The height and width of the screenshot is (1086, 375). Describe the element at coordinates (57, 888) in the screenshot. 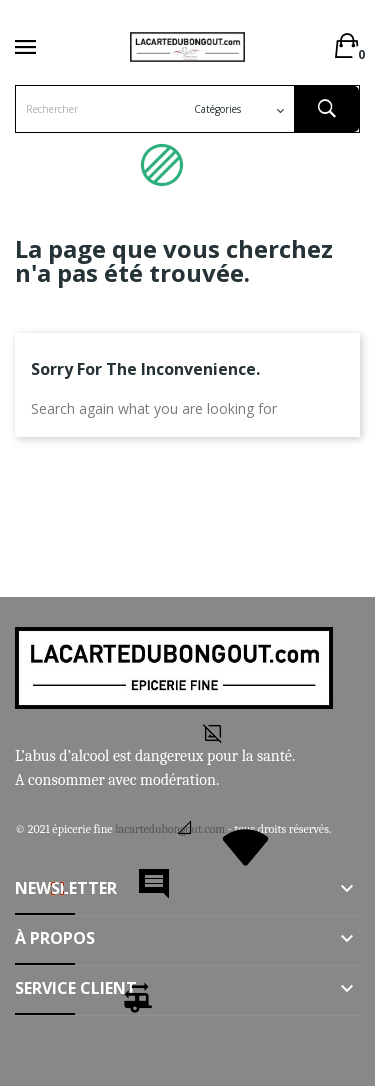

I see `scan a QR code or barcode` at that location.